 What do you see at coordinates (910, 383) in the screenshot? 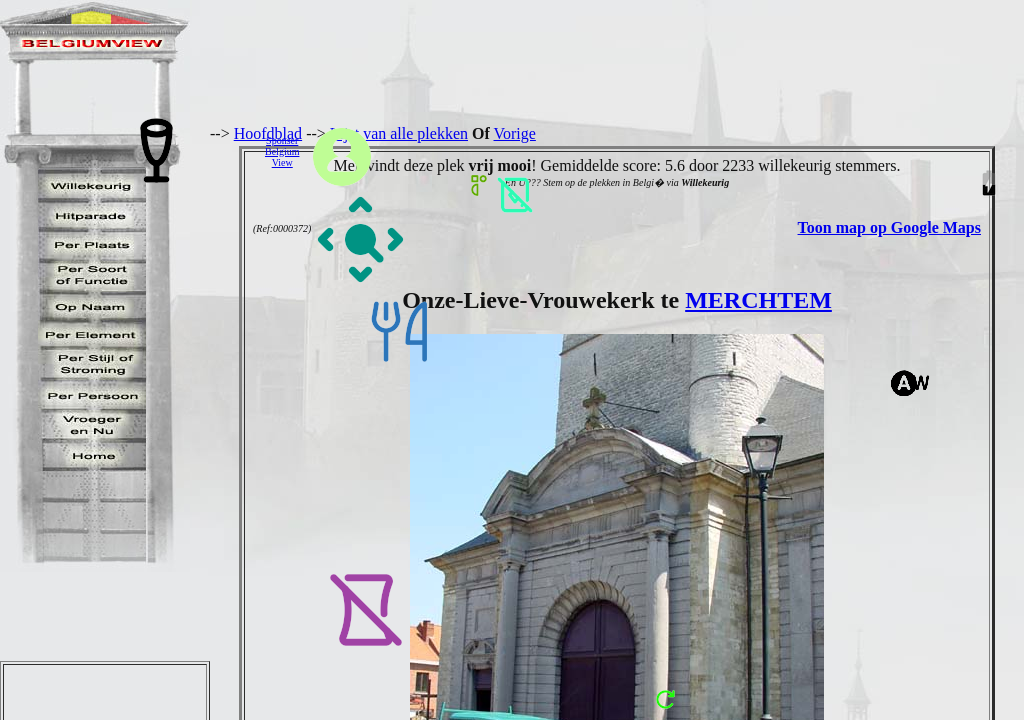
I see `toggle automatic white balance` at bounding box center [910, 383].